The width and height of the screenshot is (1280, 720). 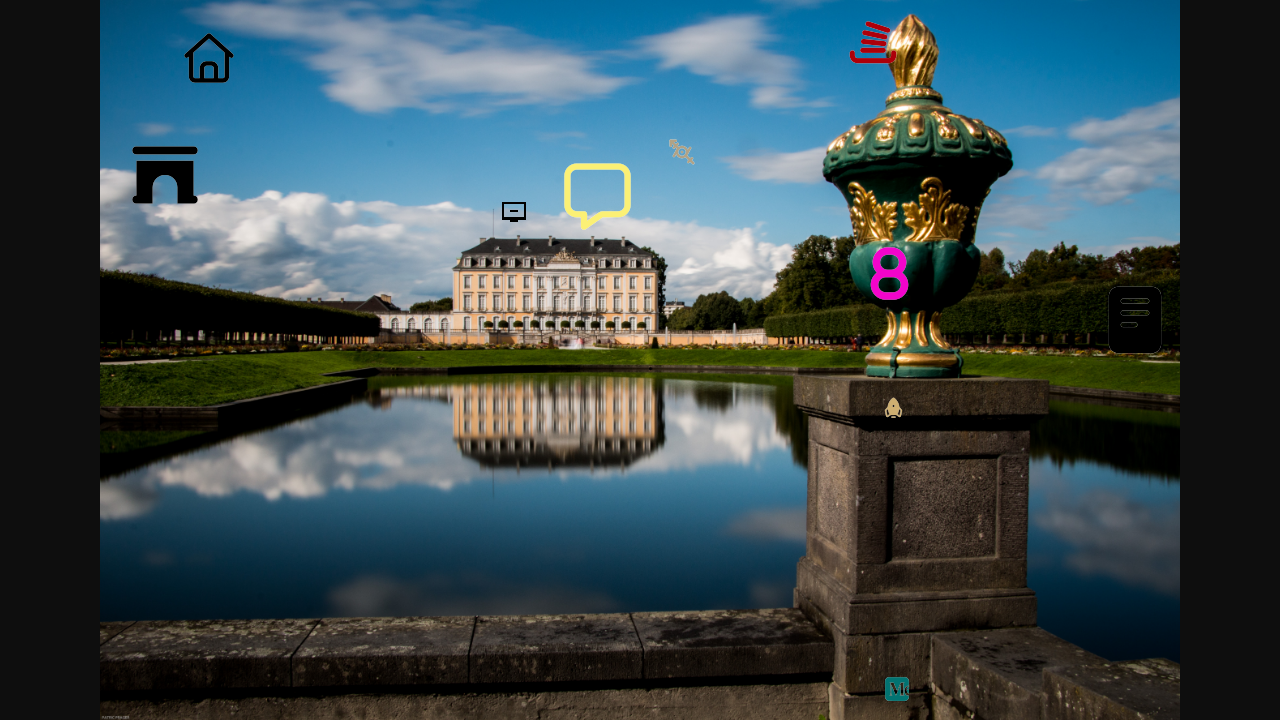 I want to click on visit stack overflow for developer support, so click(x=873, y=40).